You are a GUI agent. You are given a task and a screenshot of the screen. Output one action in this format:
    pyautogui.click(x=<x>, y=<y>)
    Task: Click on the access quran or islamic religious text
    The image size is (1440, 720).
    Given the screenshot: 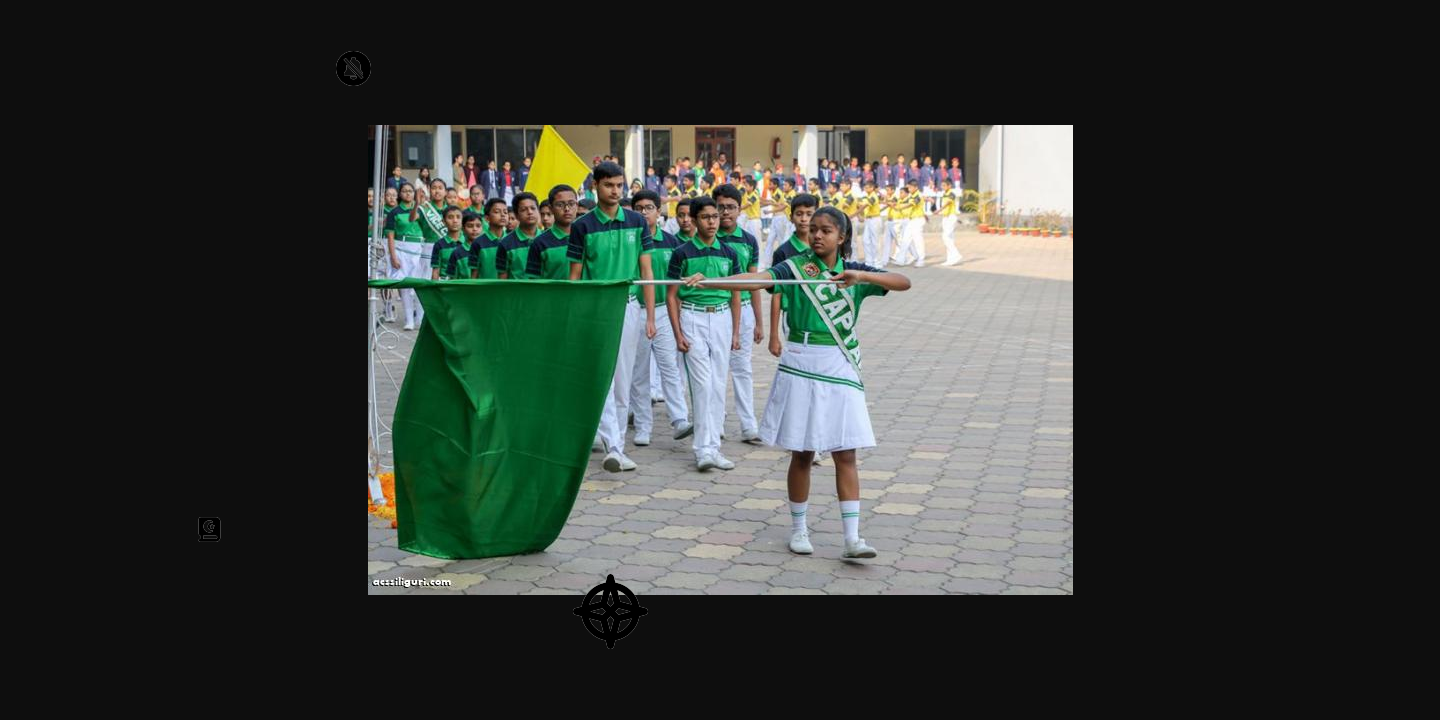 What is the action you would take?
    pyautogui.click(x=209, y=529)
    